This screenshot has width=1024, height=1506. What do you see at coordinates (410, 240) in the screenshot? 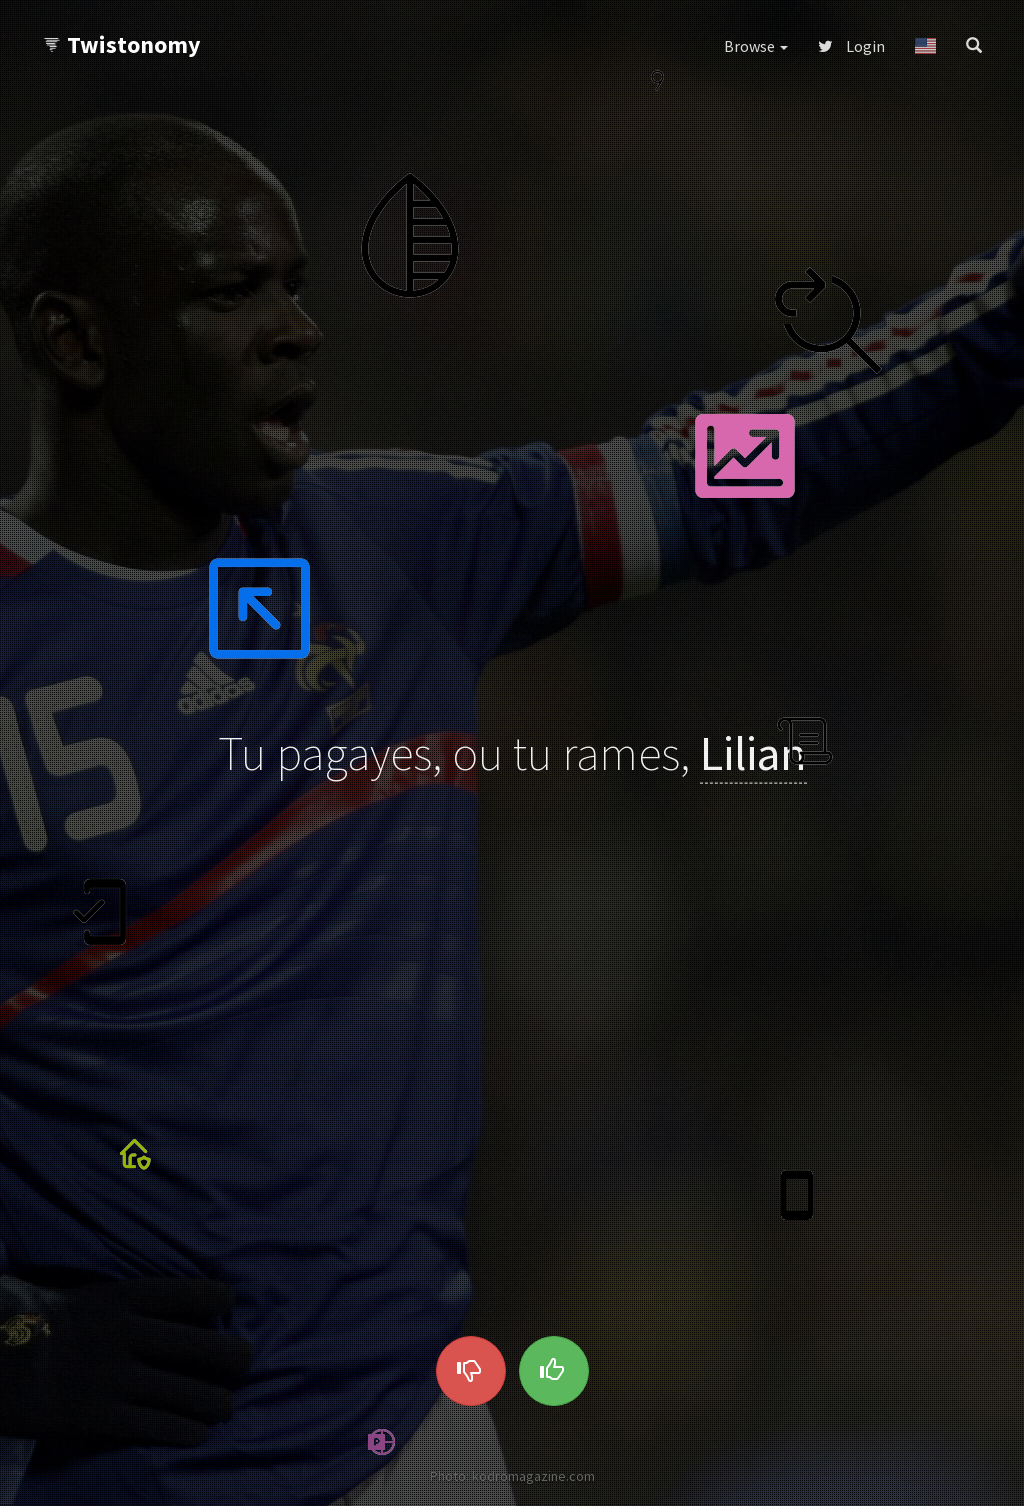
I see `adjust opacity or transparency settings` at bounding box center [410, 240].